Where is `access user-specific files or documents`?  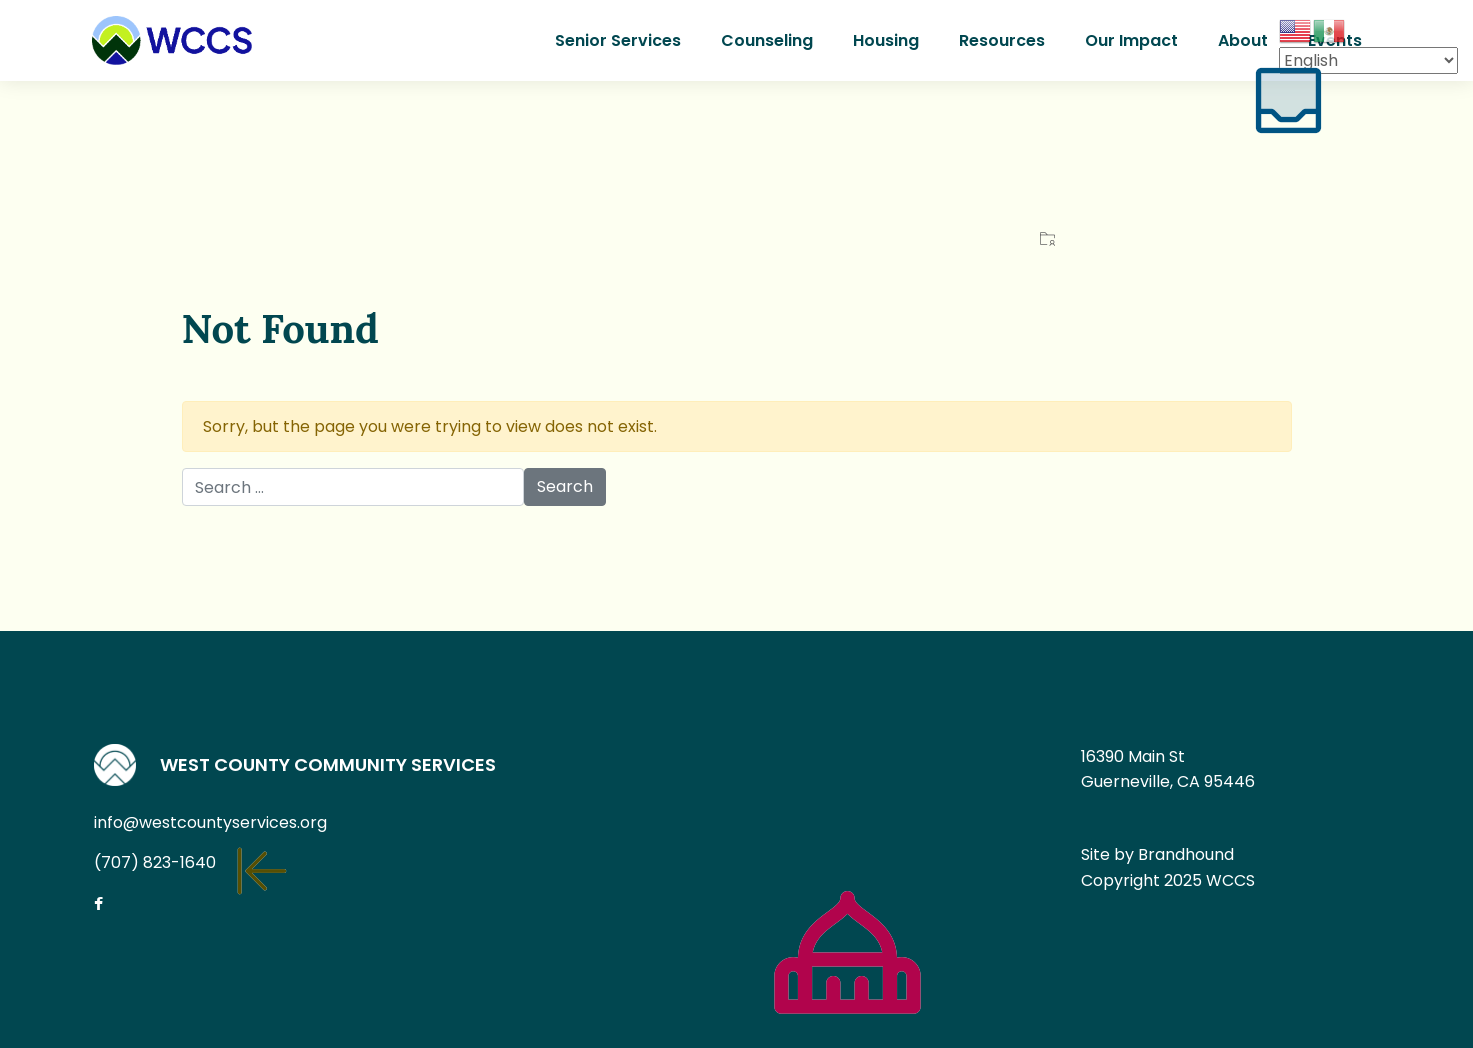 access user-specific files or documents is located at coordinates (1047, 238).